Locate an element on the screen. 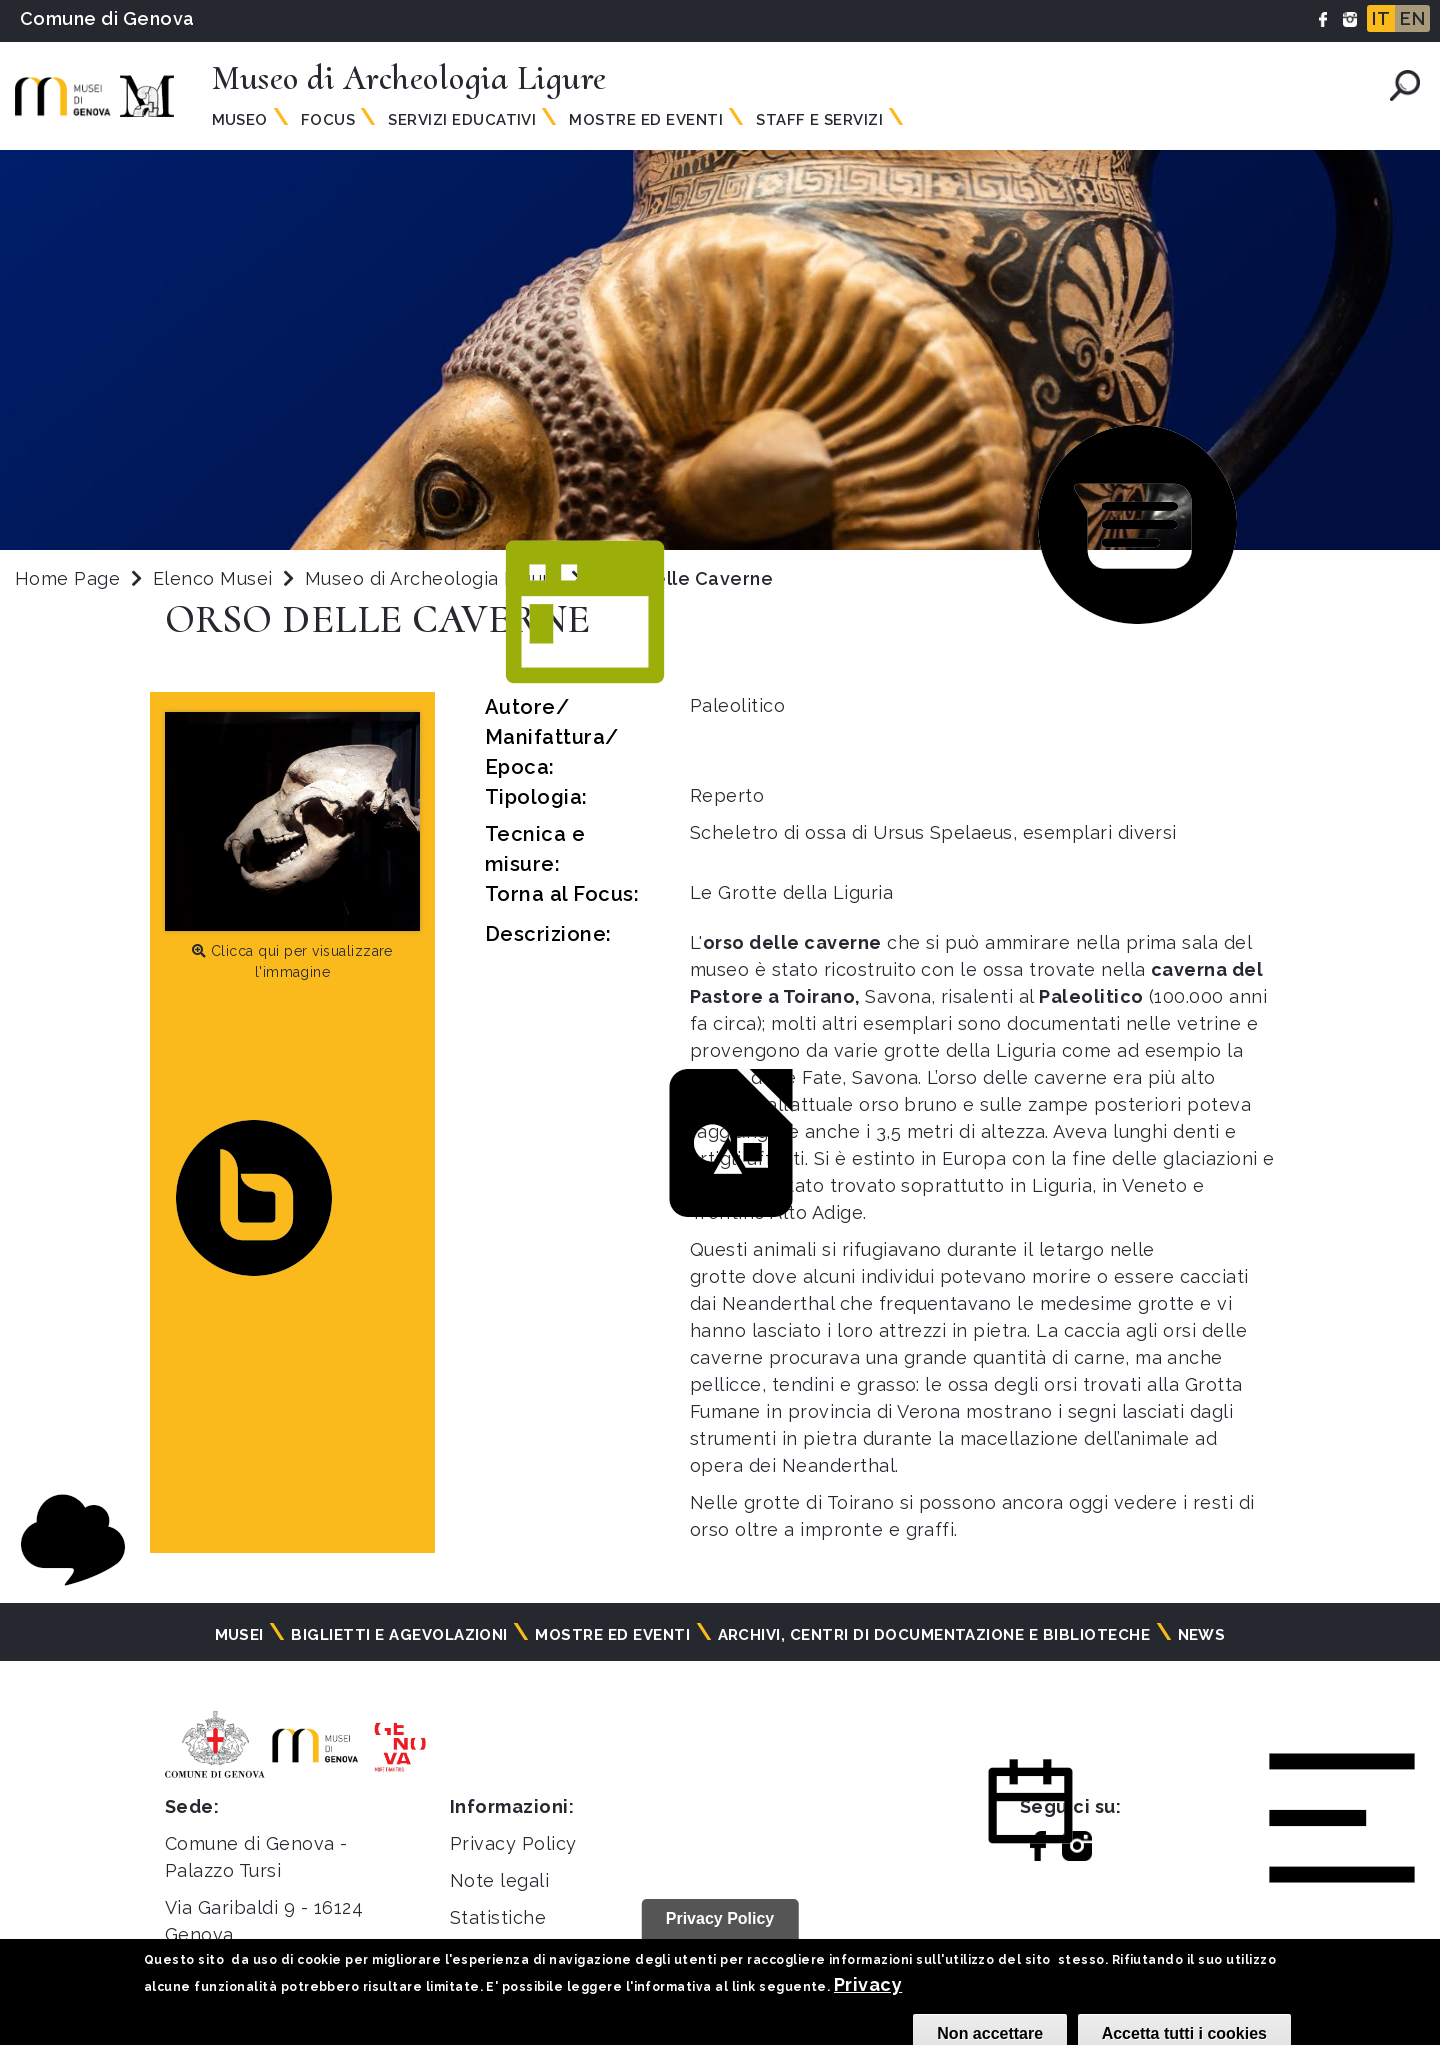 The width and height of the screenshot is (1440, 2045). view calendar or schedule is located at coordinates (1030, 1805).